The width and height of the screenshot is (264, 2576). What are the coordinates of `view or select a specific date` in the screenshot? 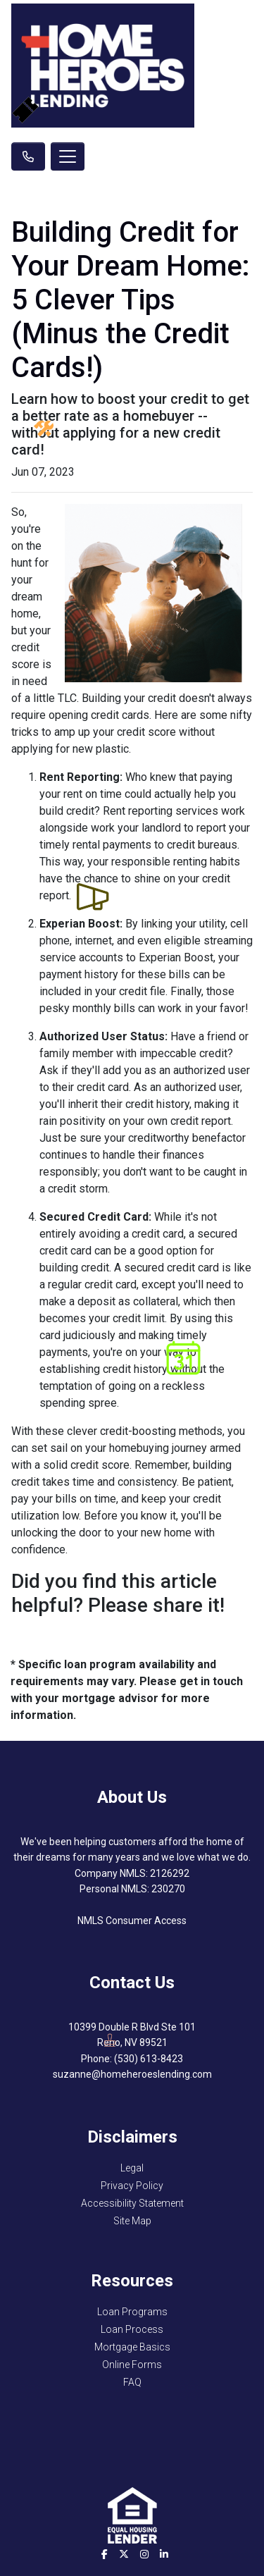 It's located at (183, 1357).